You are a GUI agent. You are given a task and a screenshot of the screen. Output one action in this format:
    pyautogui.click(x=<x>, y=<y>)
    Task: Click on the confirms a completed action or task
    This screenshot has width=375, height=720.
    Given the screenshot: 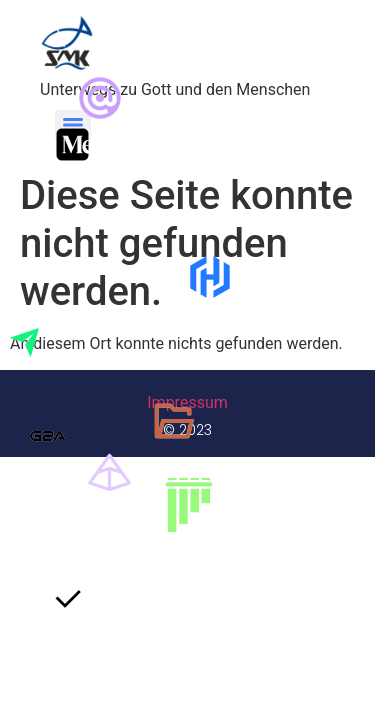 What is the action you would take?
    pyautogui.click(x=68, y=599)
    